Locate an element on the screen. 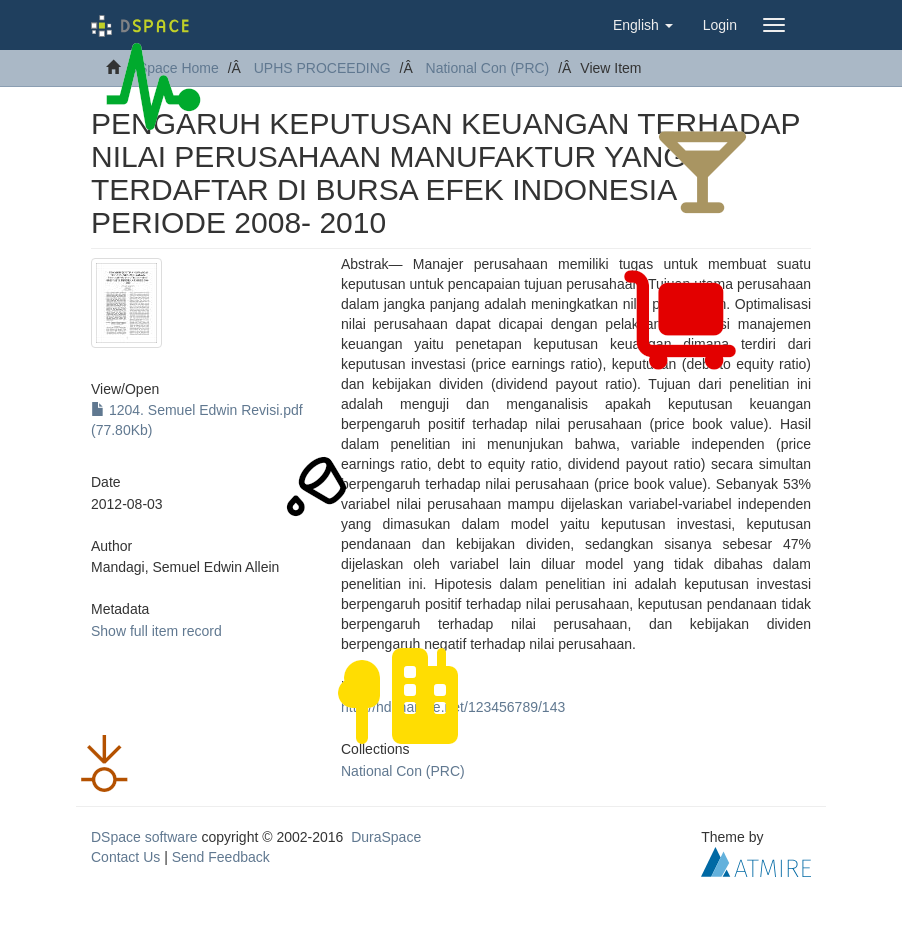  view activity or health metrics is located at coordinates (153, 86).